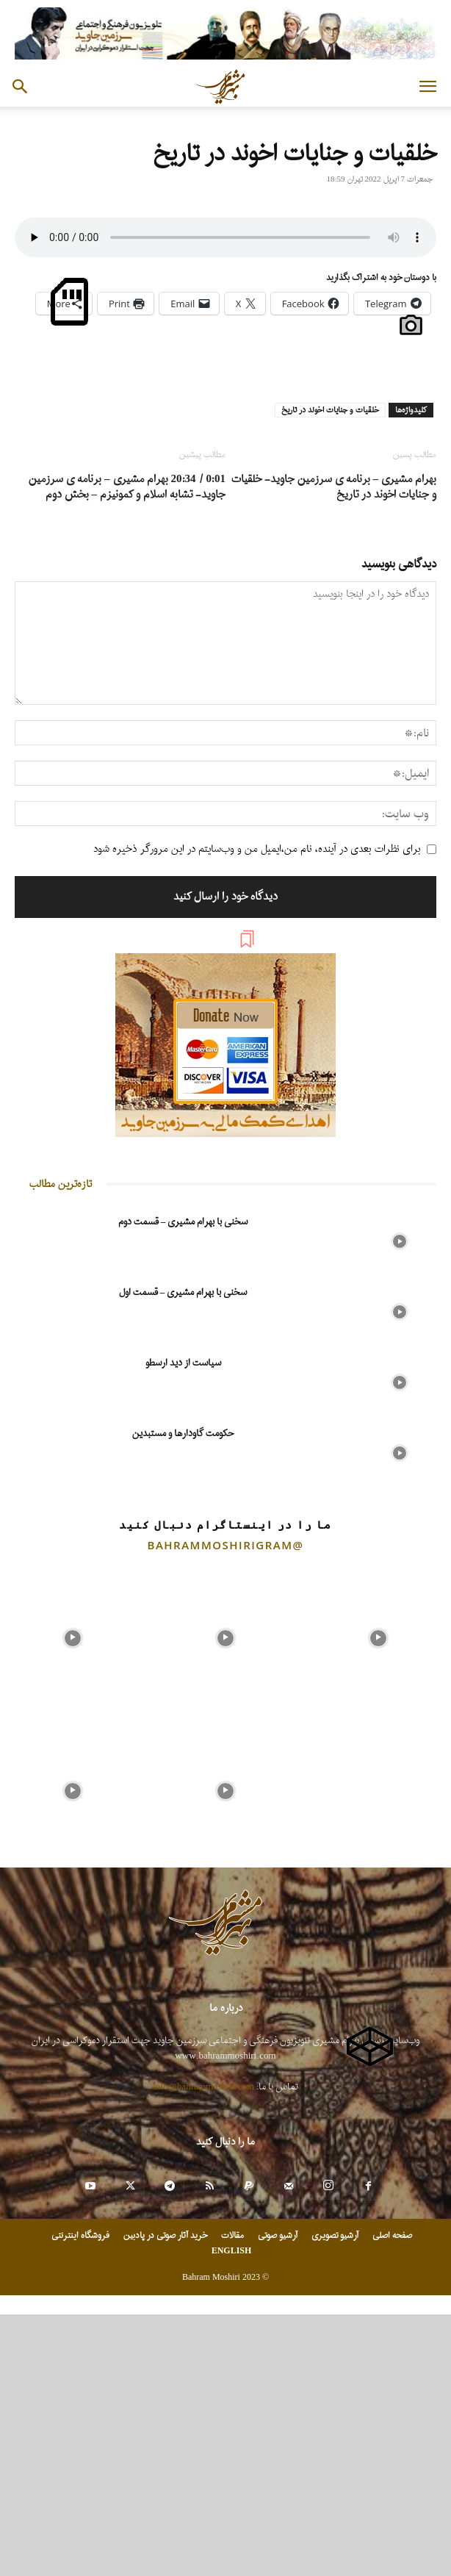 Image resolution: width=451 pixels, height=2576 pixels. I want to click on view saved bookmarks, so click(247, 939).